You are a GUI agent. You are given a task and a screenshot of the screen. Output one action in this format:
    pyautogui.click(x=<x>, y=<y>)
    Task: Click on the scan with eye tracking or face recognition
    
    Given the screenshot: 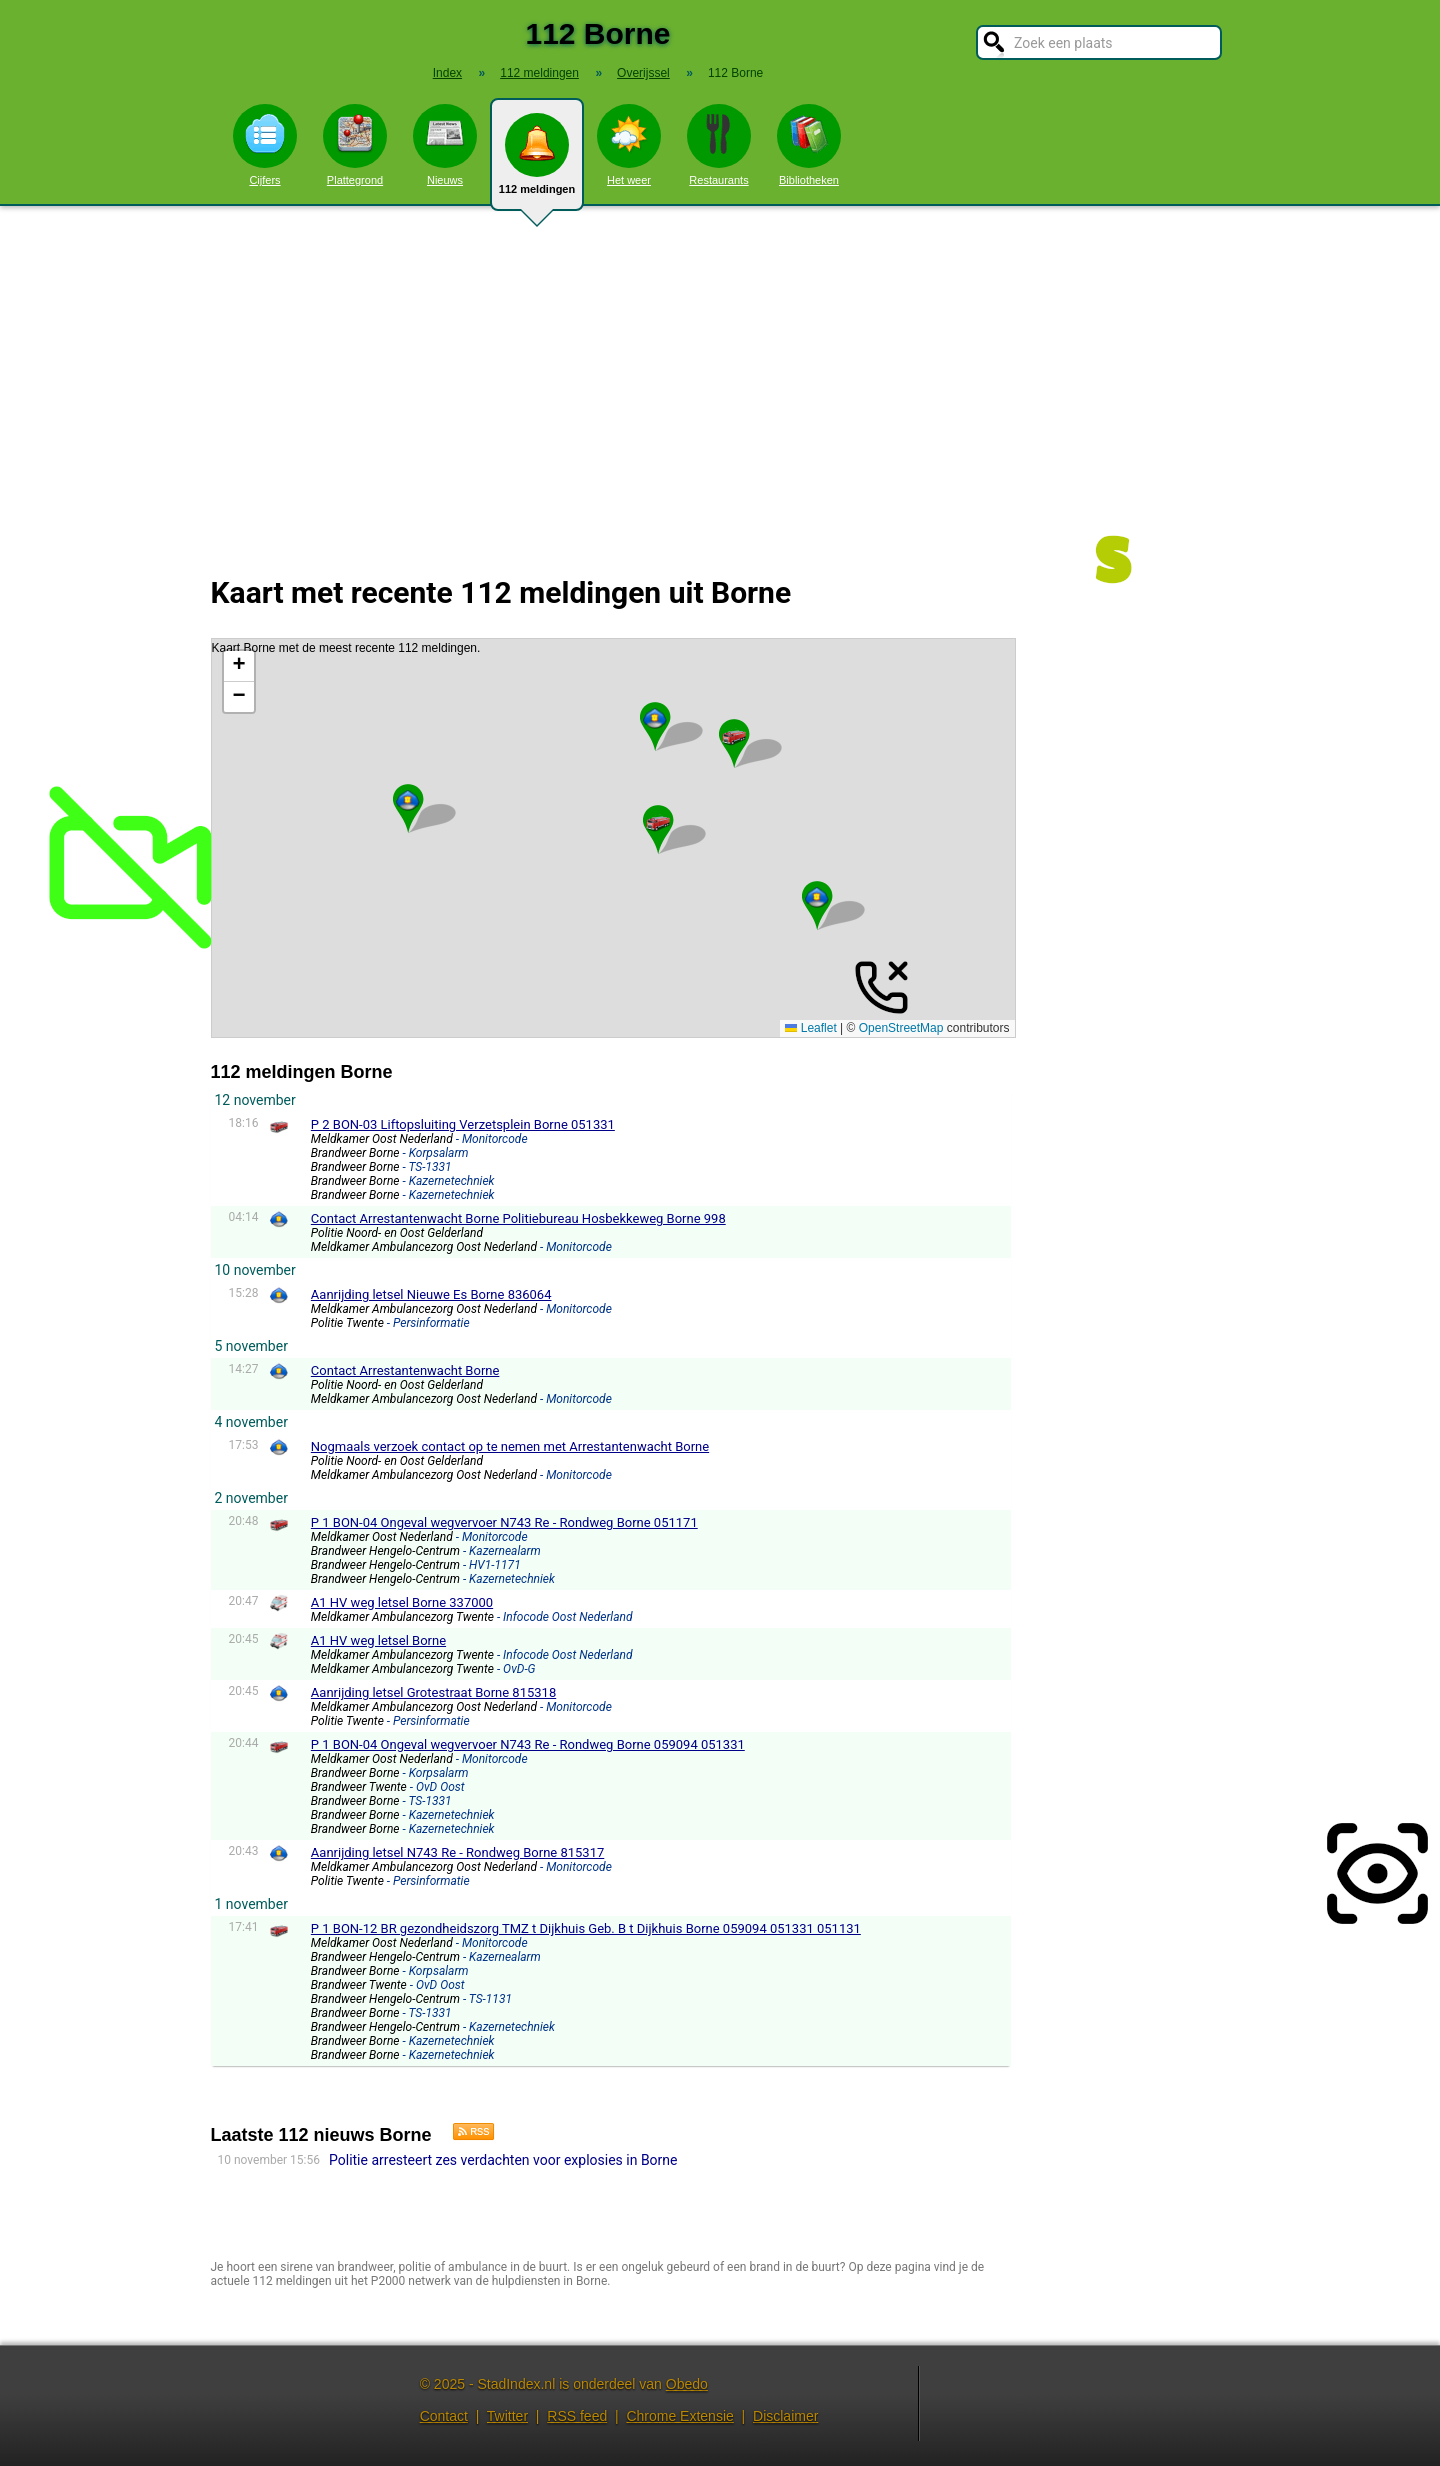 What is the action you would take?
    pyautogui.click(x=1377, y=1873)
    